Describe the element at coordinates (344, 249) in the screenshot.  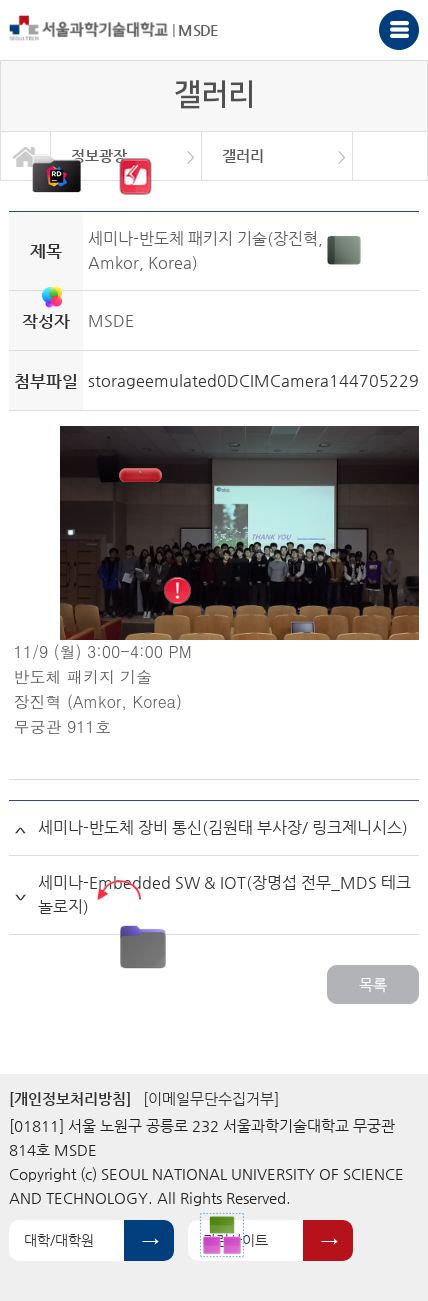
I see `access your desktop folder` at that location.